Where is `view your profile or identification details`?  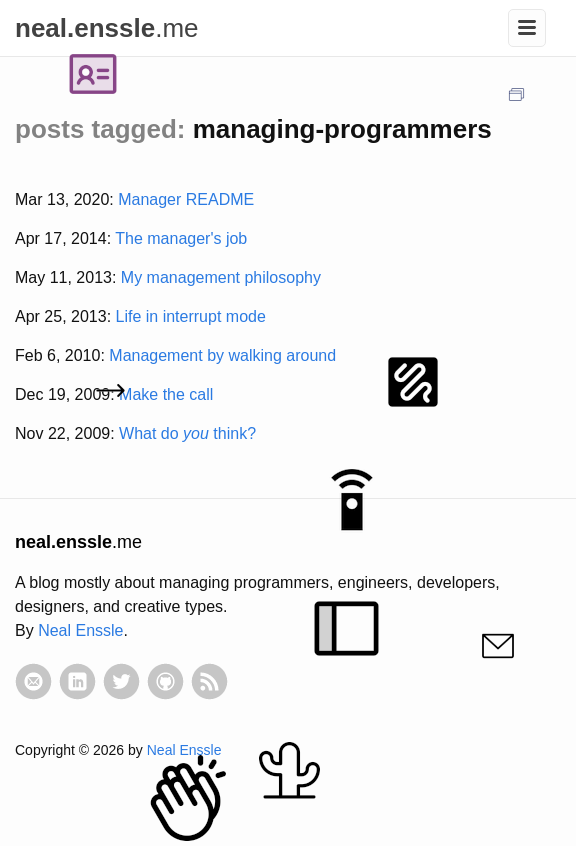
view your profile or identification details is located at coordinates (93, 74).